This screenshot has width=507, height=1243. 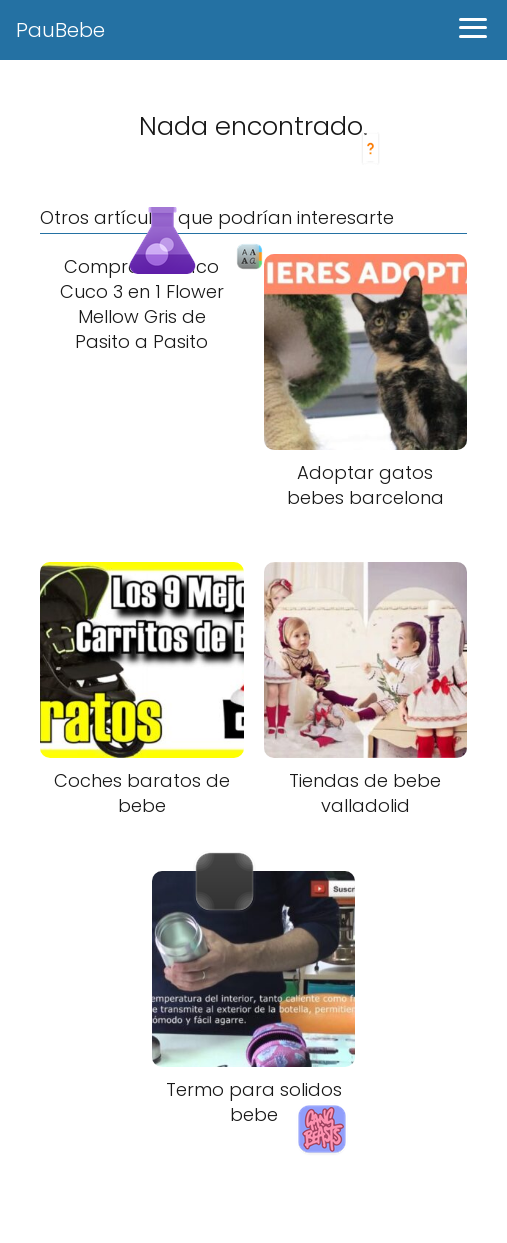 I want to click on launch Gang Beasts game, so click(x=322, y=1129).